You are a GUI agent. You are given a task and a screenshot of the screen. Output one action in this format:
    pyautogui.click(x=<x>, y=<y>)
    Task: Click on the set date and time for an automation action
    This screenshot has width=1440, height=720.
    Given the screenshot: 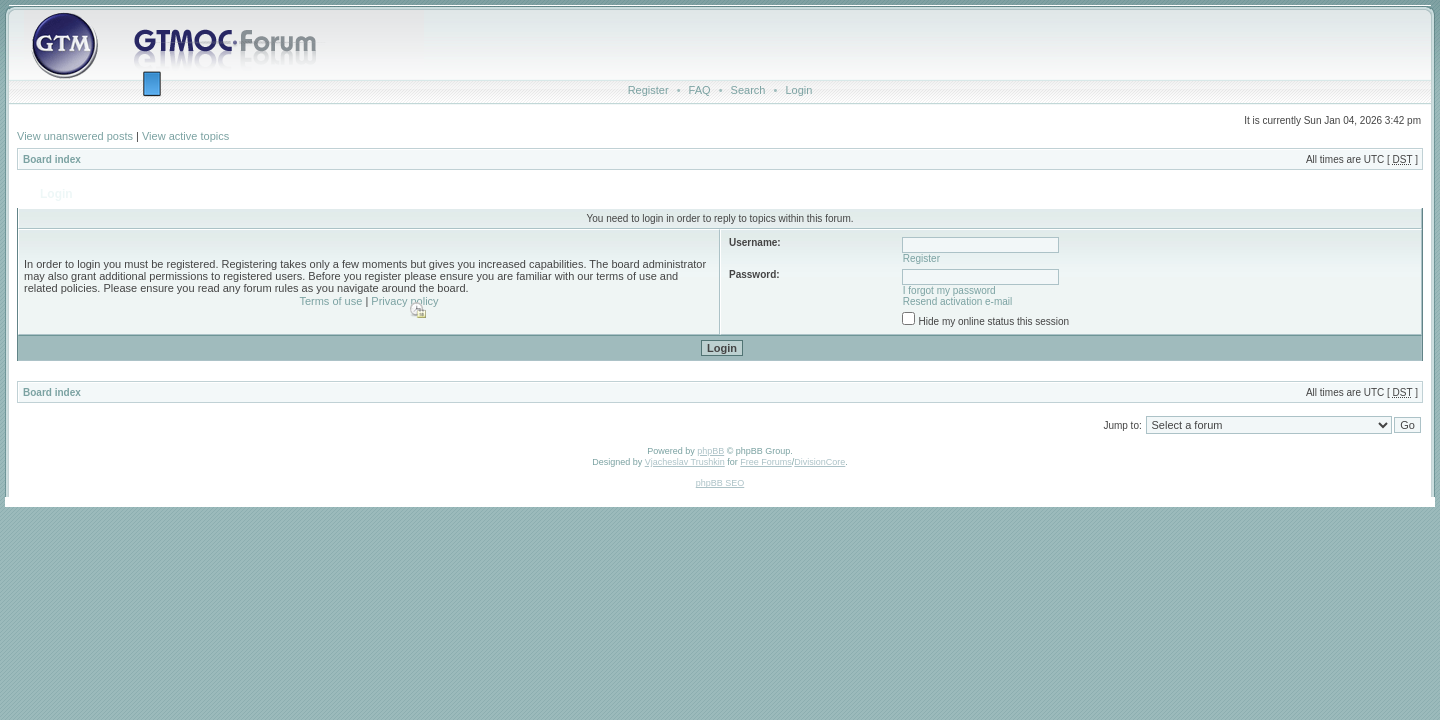 What is the action you would take?
    pyautogui.click(x=418, y=310)
    